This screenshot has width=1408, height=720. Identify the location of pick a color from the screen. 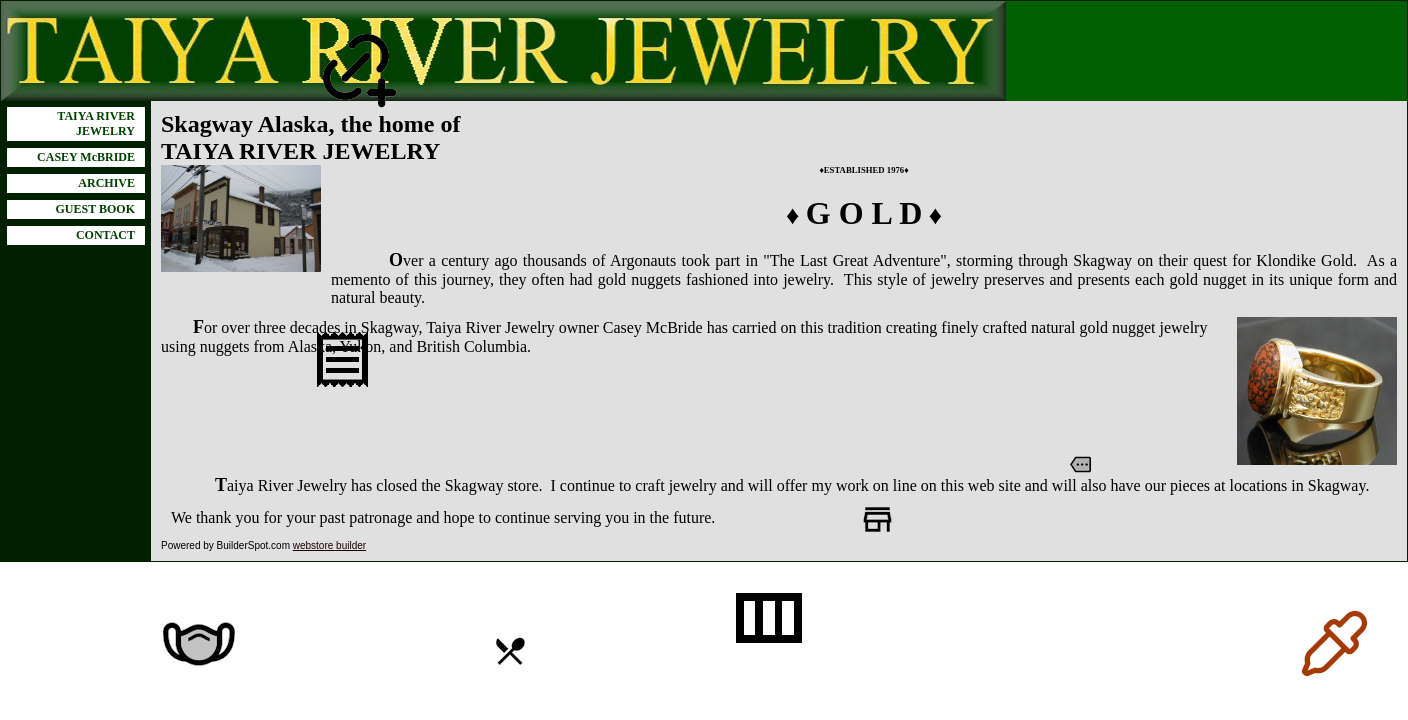
(1334, 643).